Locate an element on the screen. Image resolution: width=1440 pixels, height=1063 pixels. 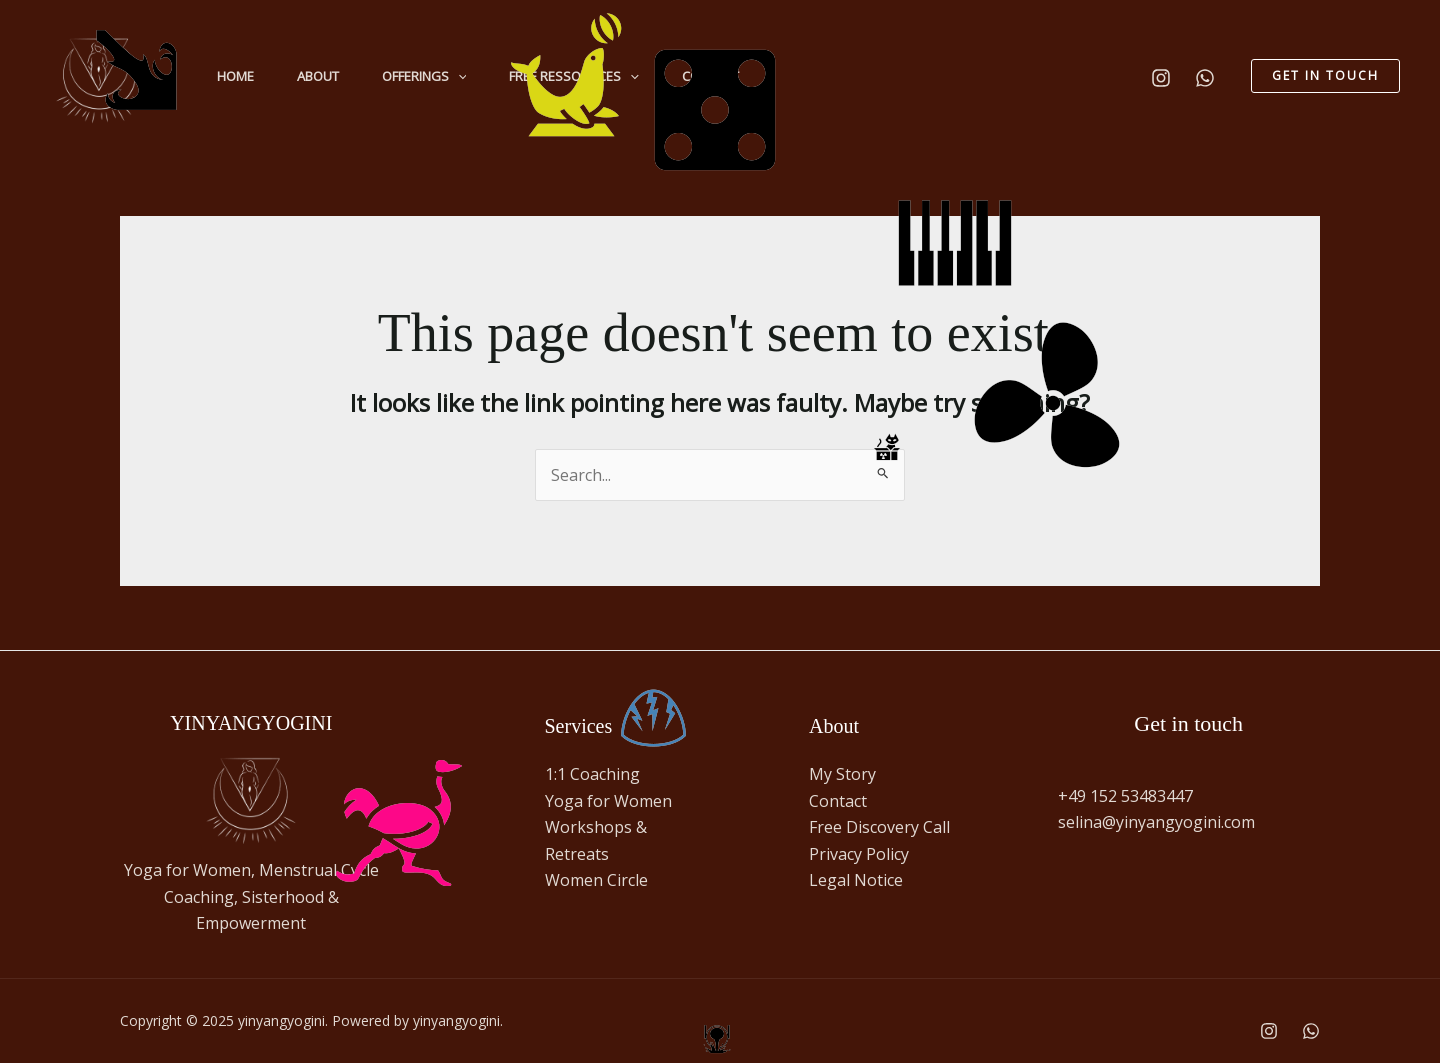
open piano or keyboard instrument is located at coordinates (955, 243).